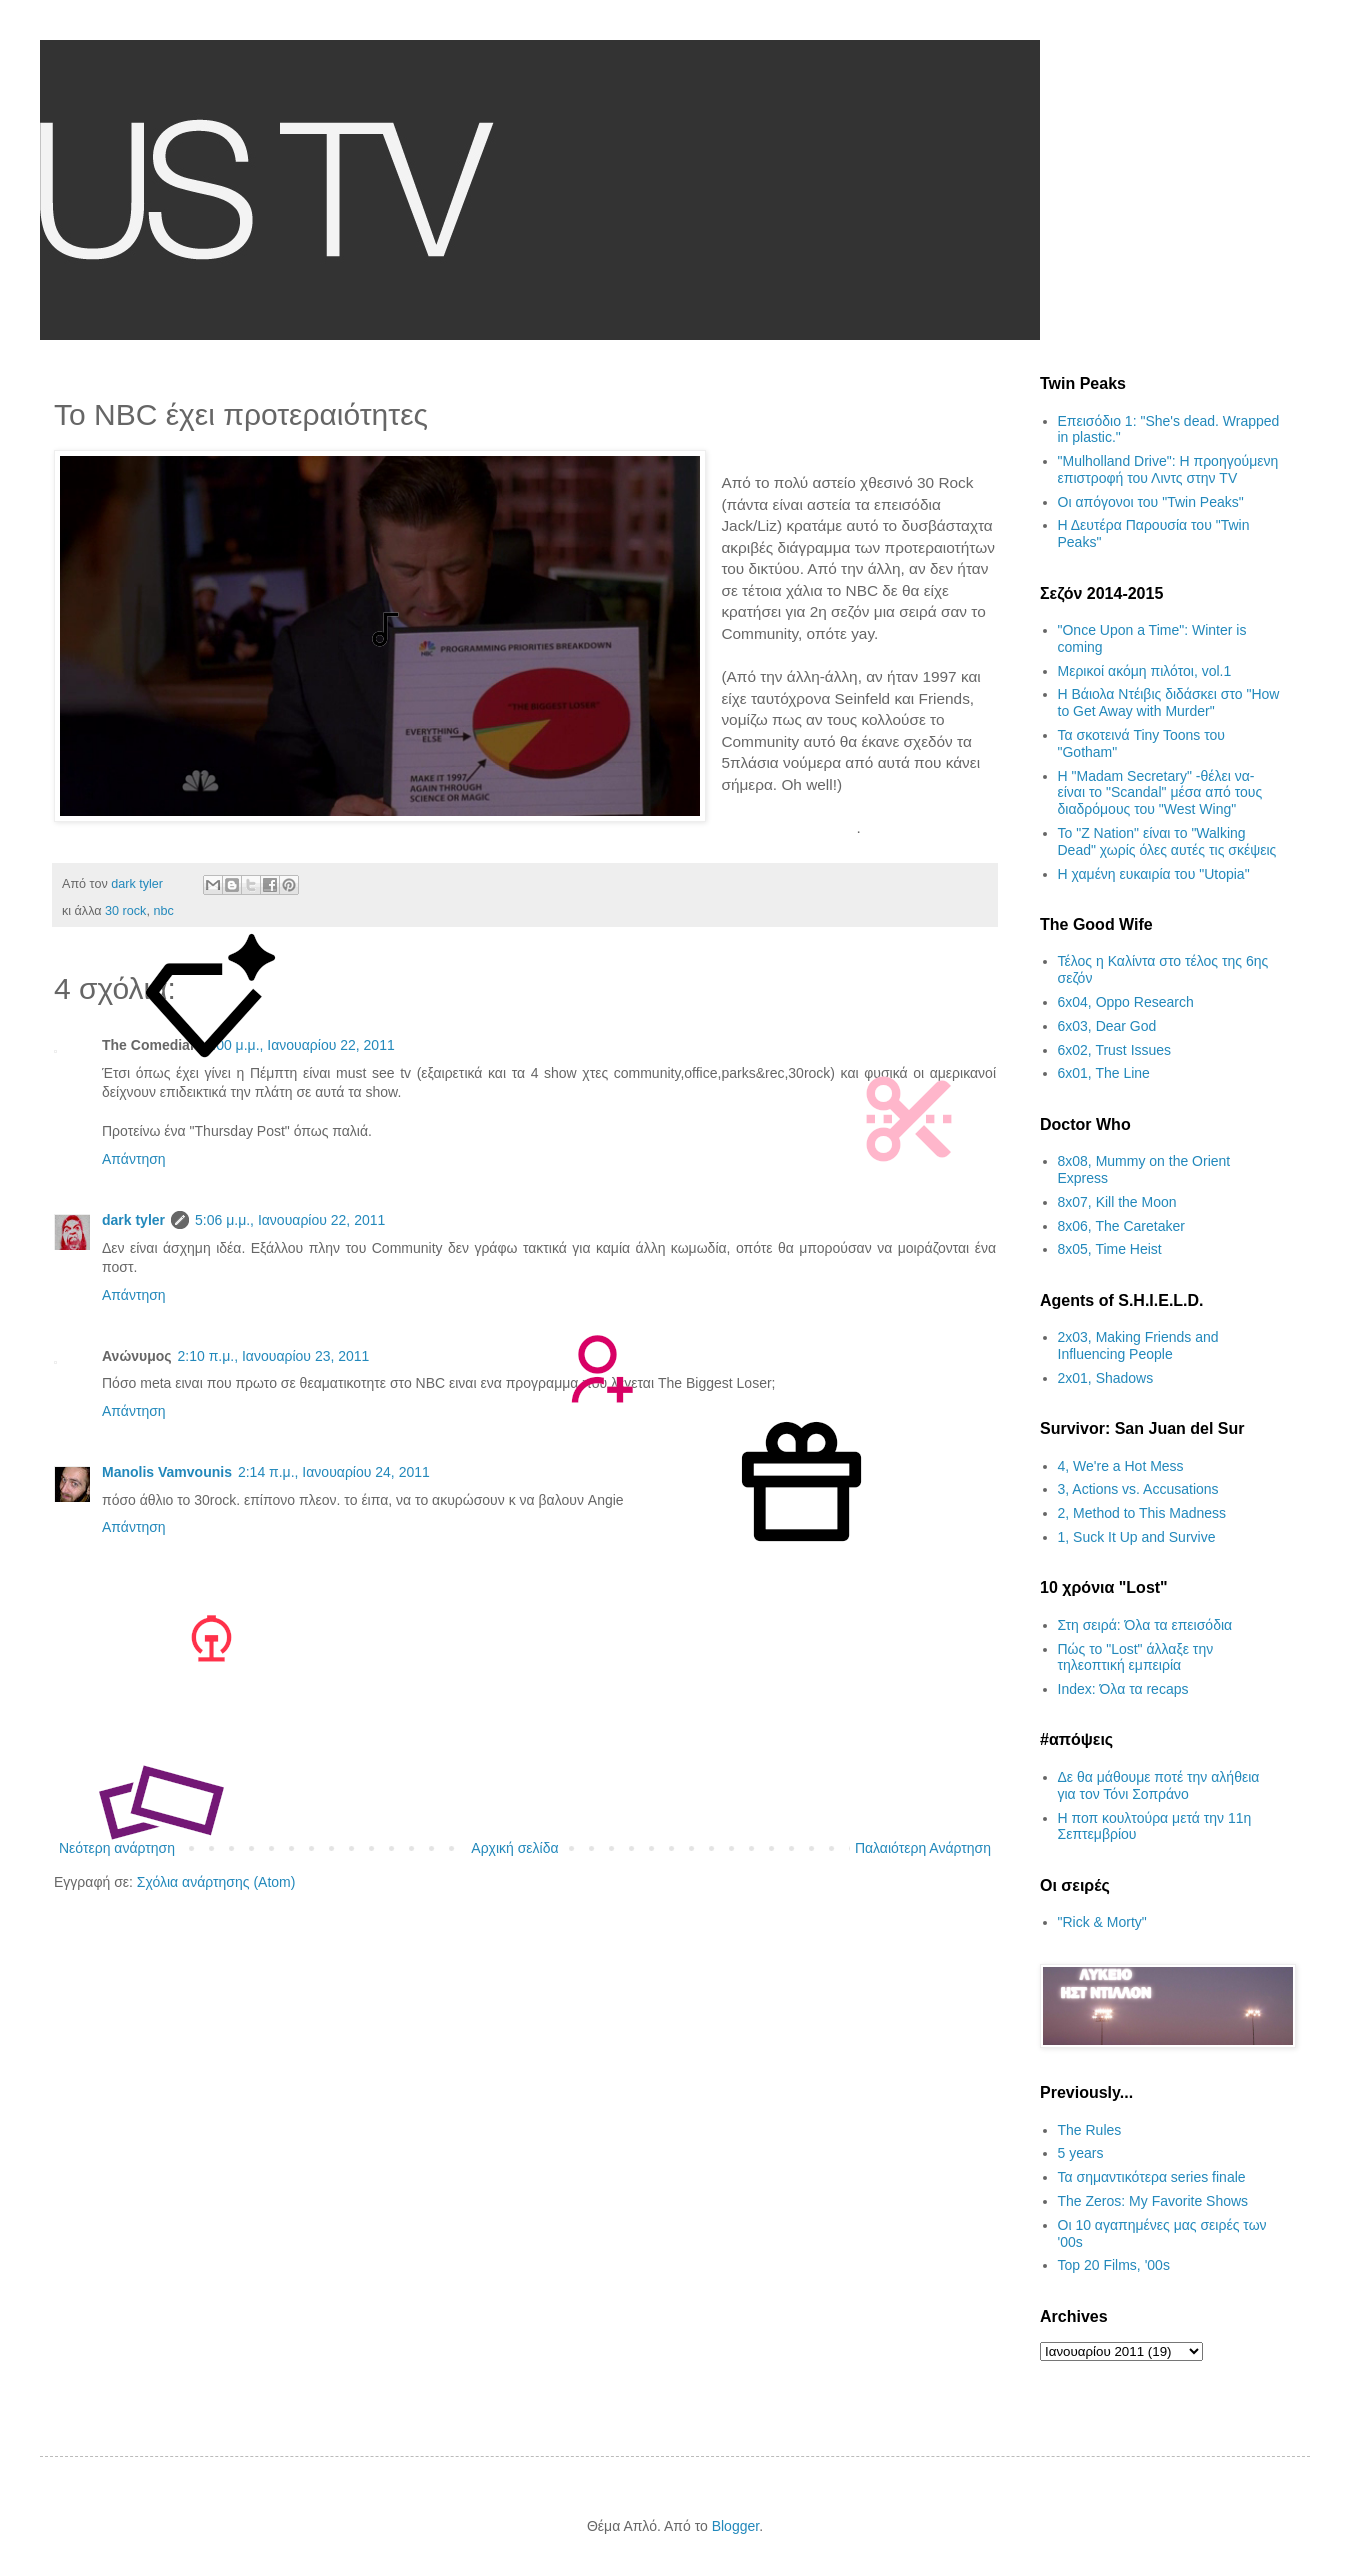 Image resolution: width=1350 pixels, height=2576 pixels. What do you see at coordinates (801, 1481) in the screenshot?
I see `view available rewards or gifts` at bounding box center [801, 1481].